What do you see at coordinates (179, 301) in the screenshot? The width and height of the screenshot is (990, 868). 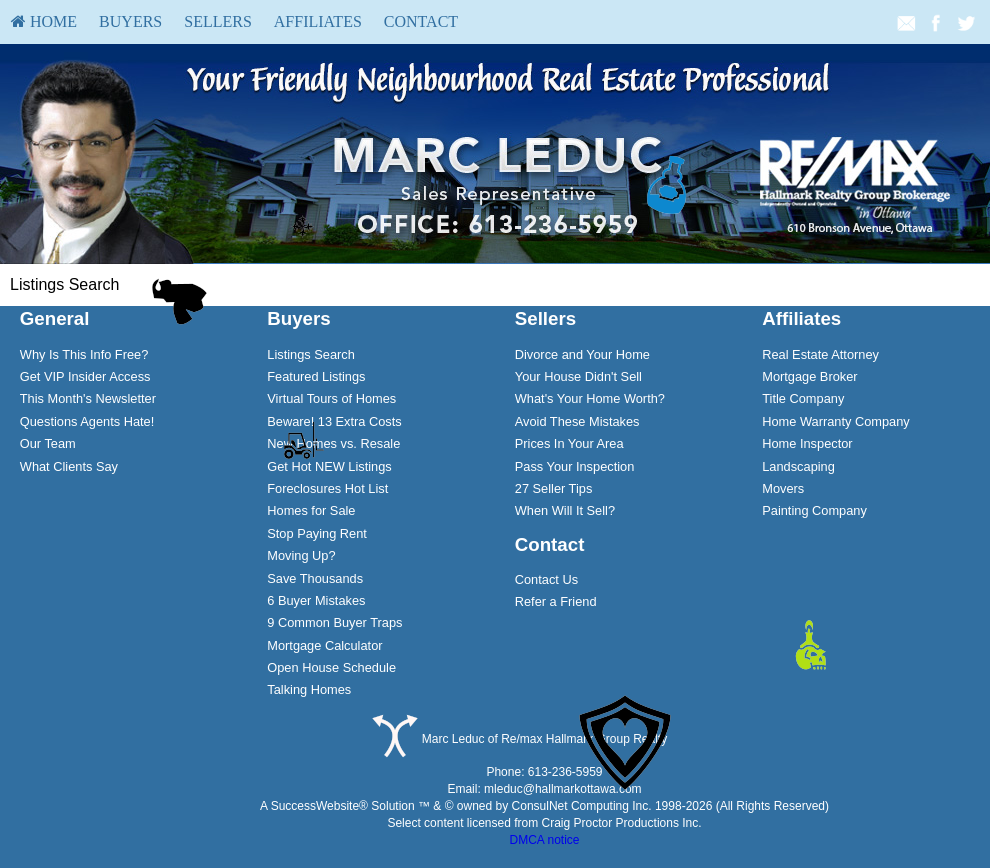 I see `select venezuela as your country or region` at bounding box center [179, 301].